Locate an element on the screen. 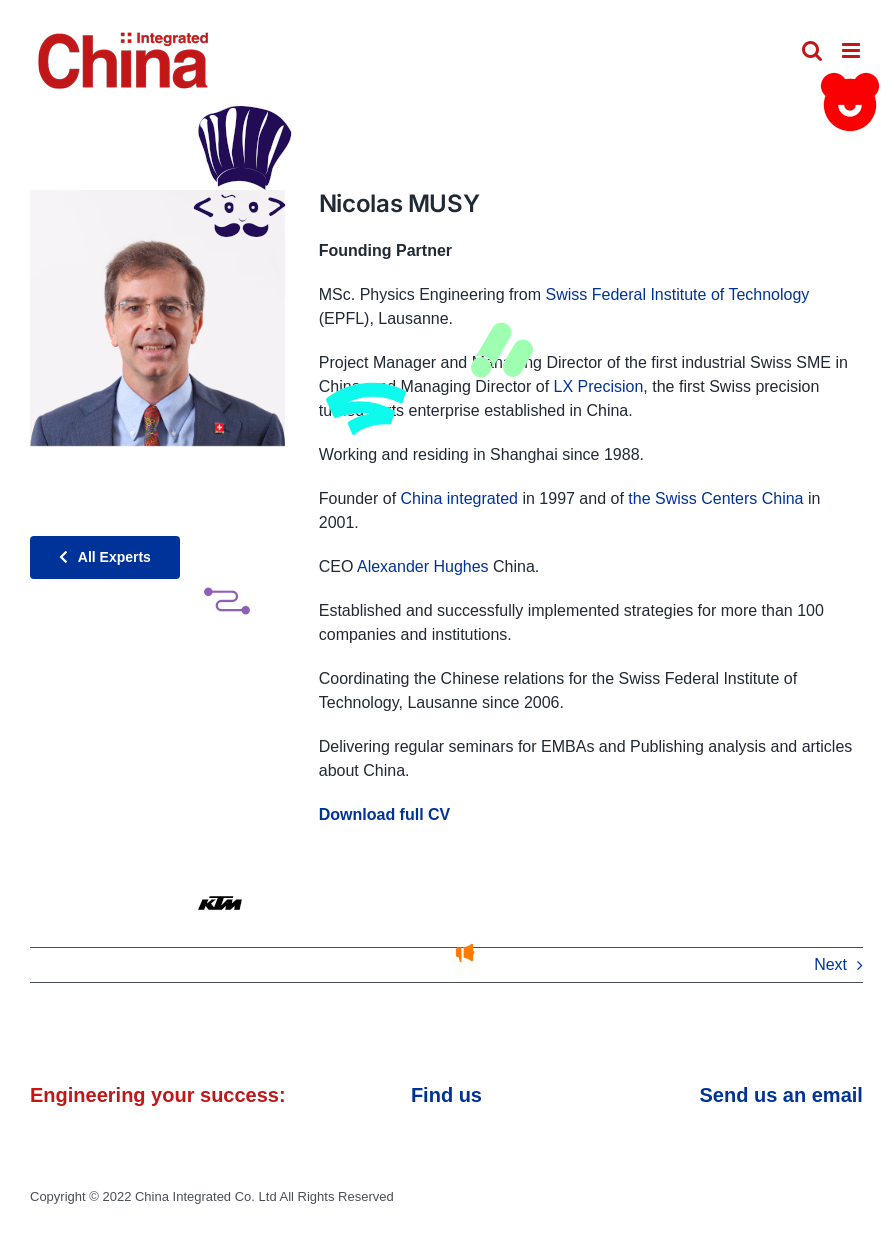 The width and height of the screenshot is (893, 1236). make an announcement or broadcast is located at coordinates (464, 952).